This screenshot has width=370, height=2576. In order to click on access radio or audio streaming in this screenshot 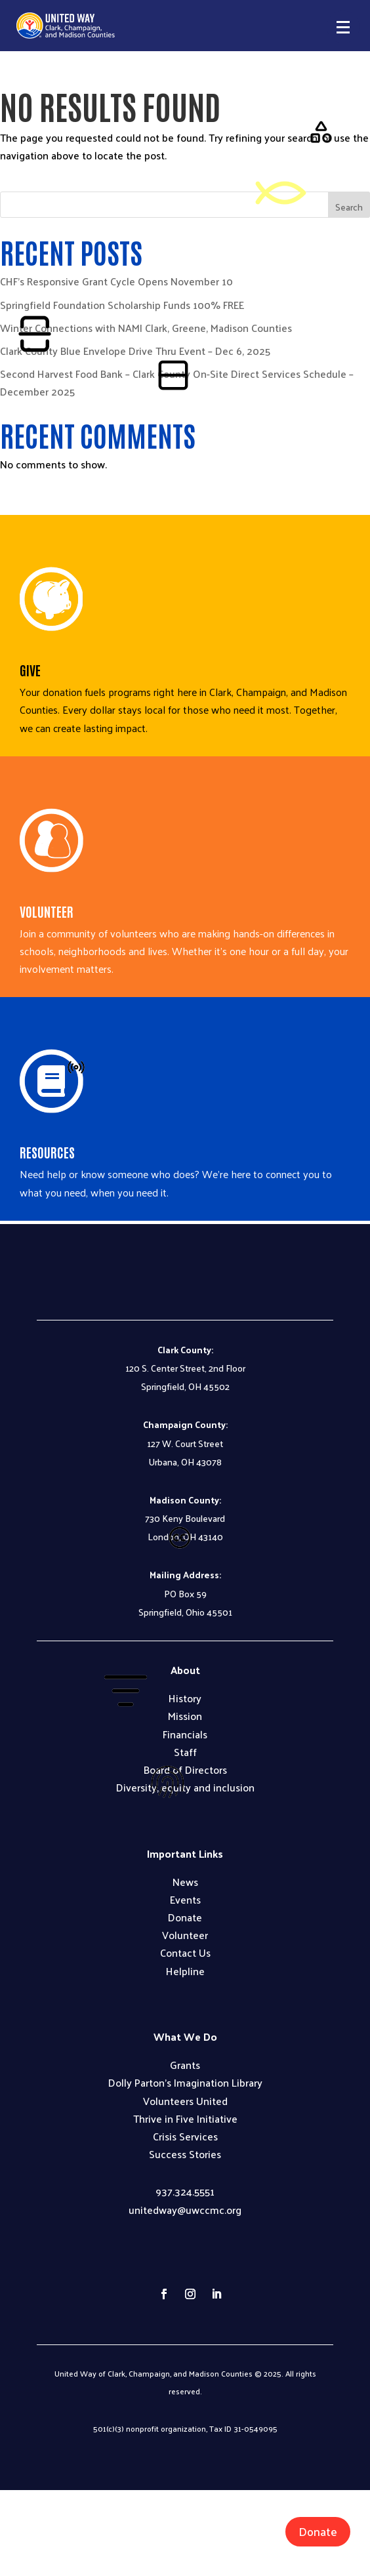, I will do `click(76, 1067)`.